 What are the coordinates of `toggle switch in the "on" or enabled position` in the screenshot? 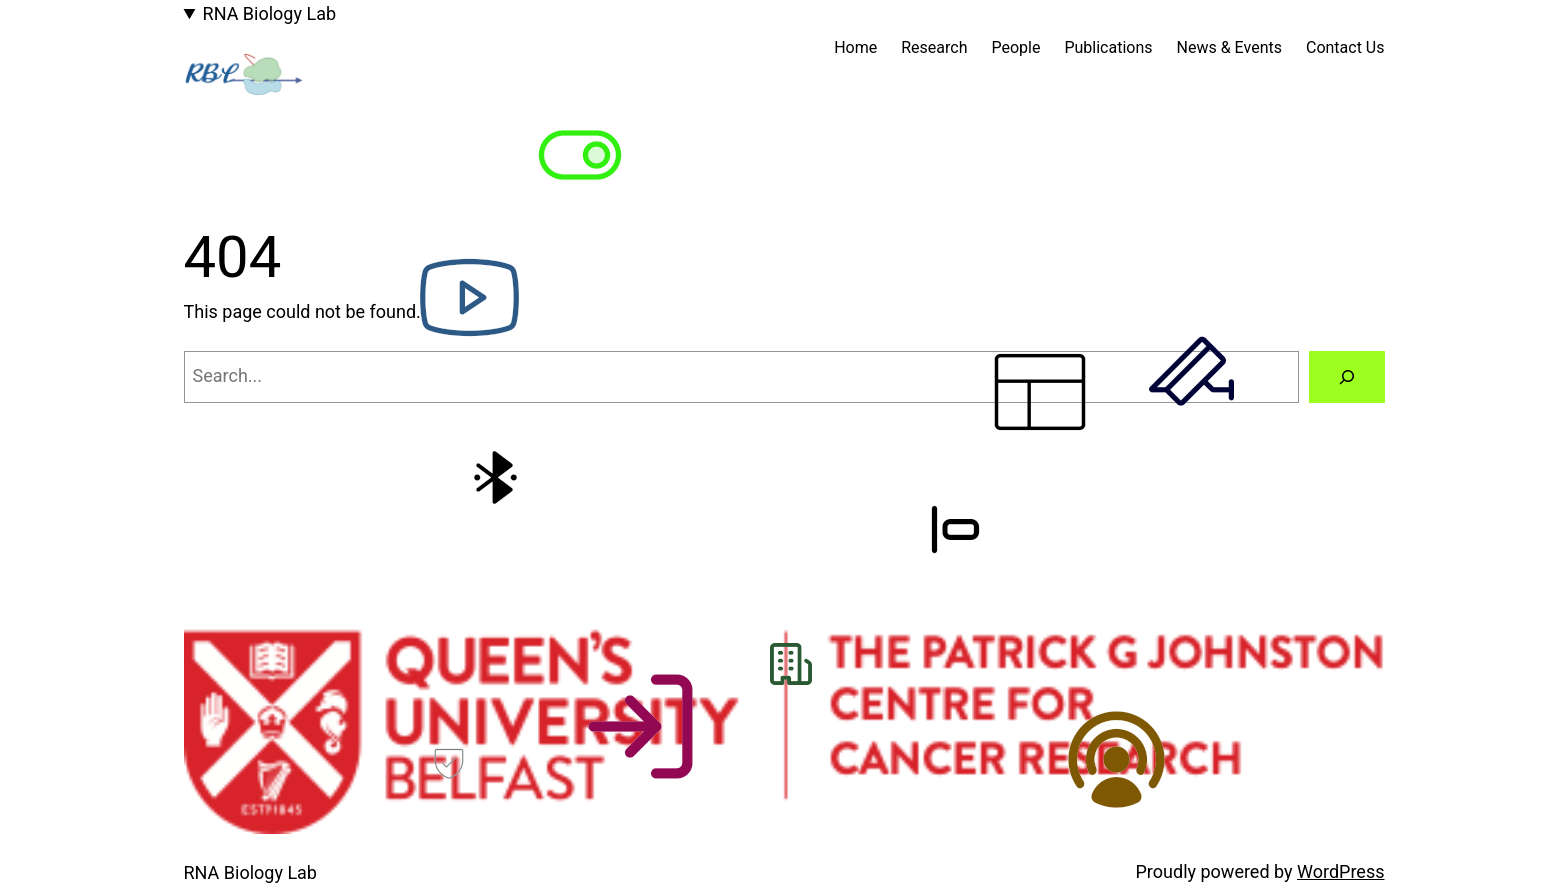 It's located at (580, 155).